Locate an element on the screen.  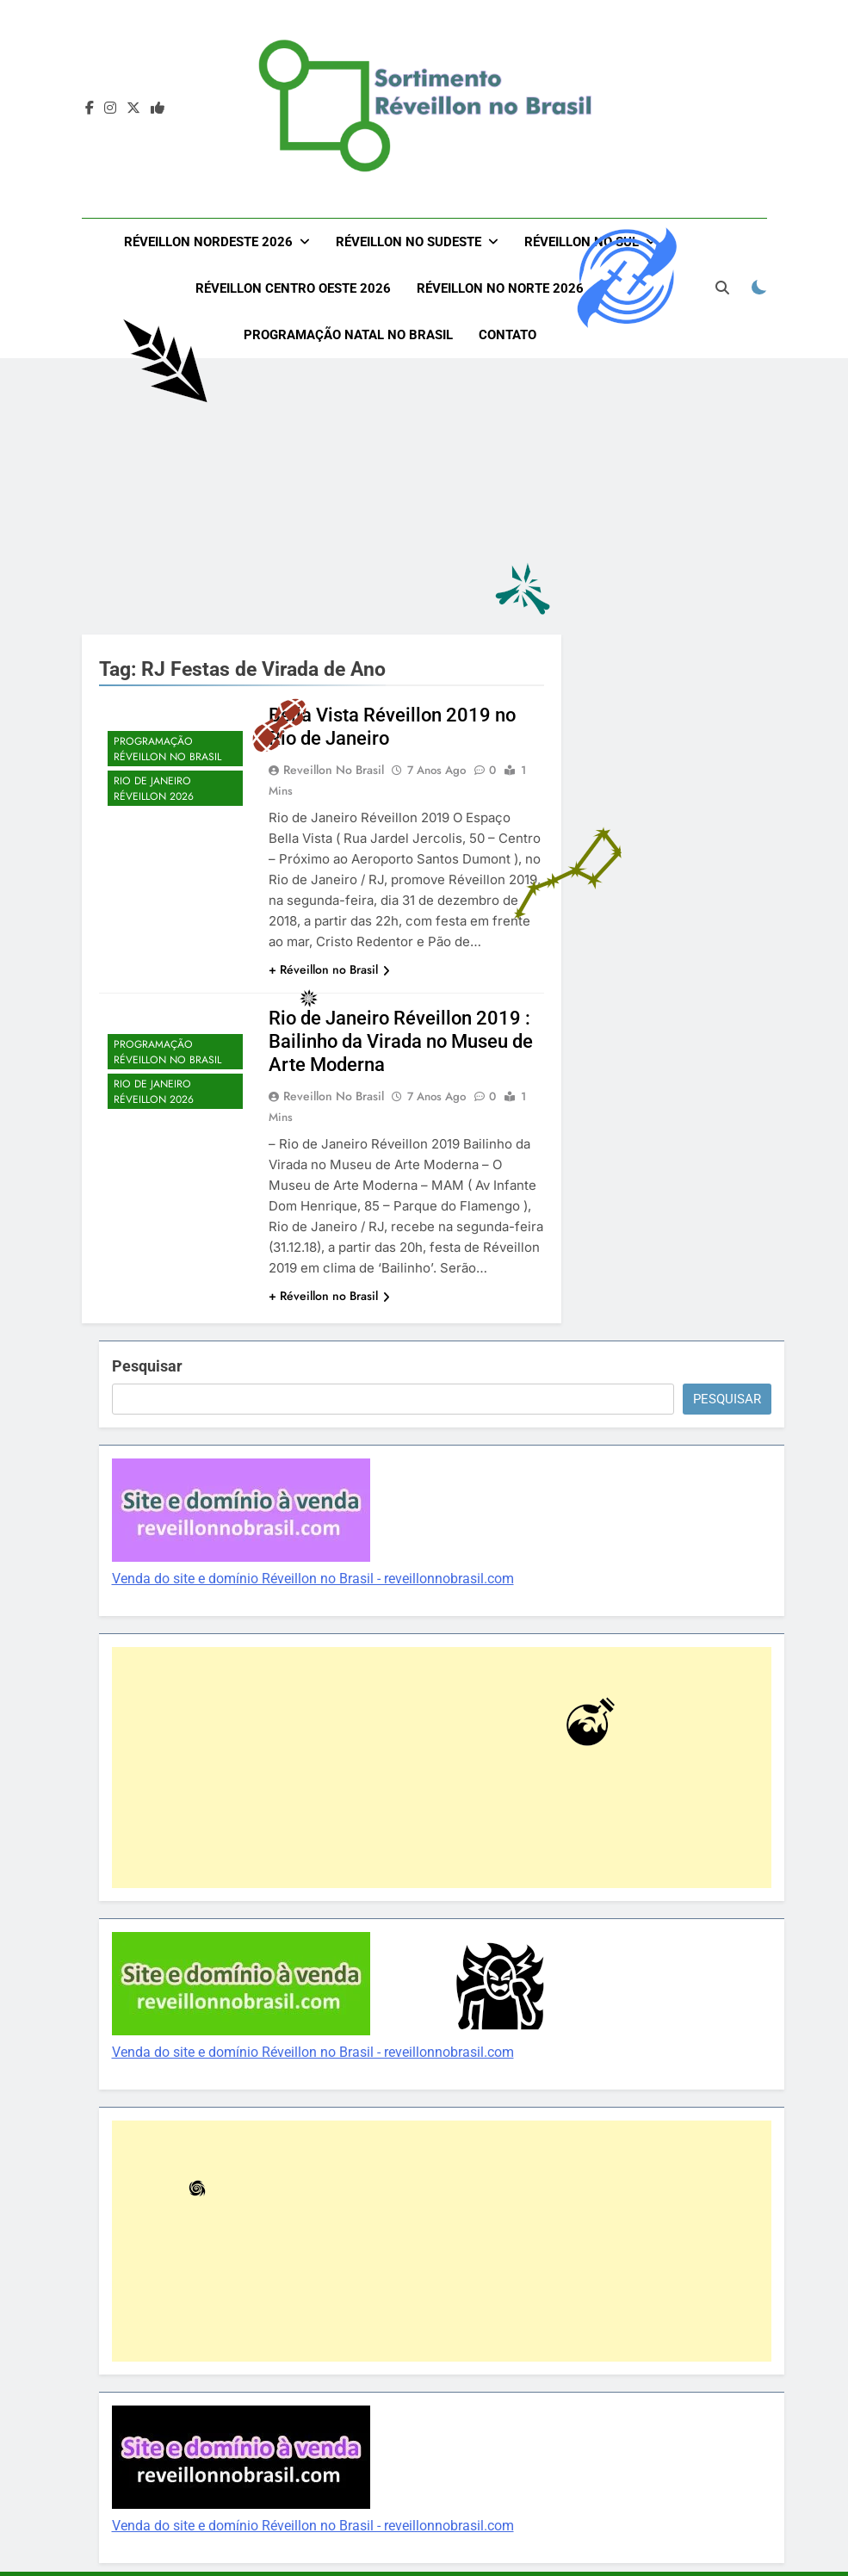
decorative floral or nature-themed game element is located at coordinates (197, 2189).